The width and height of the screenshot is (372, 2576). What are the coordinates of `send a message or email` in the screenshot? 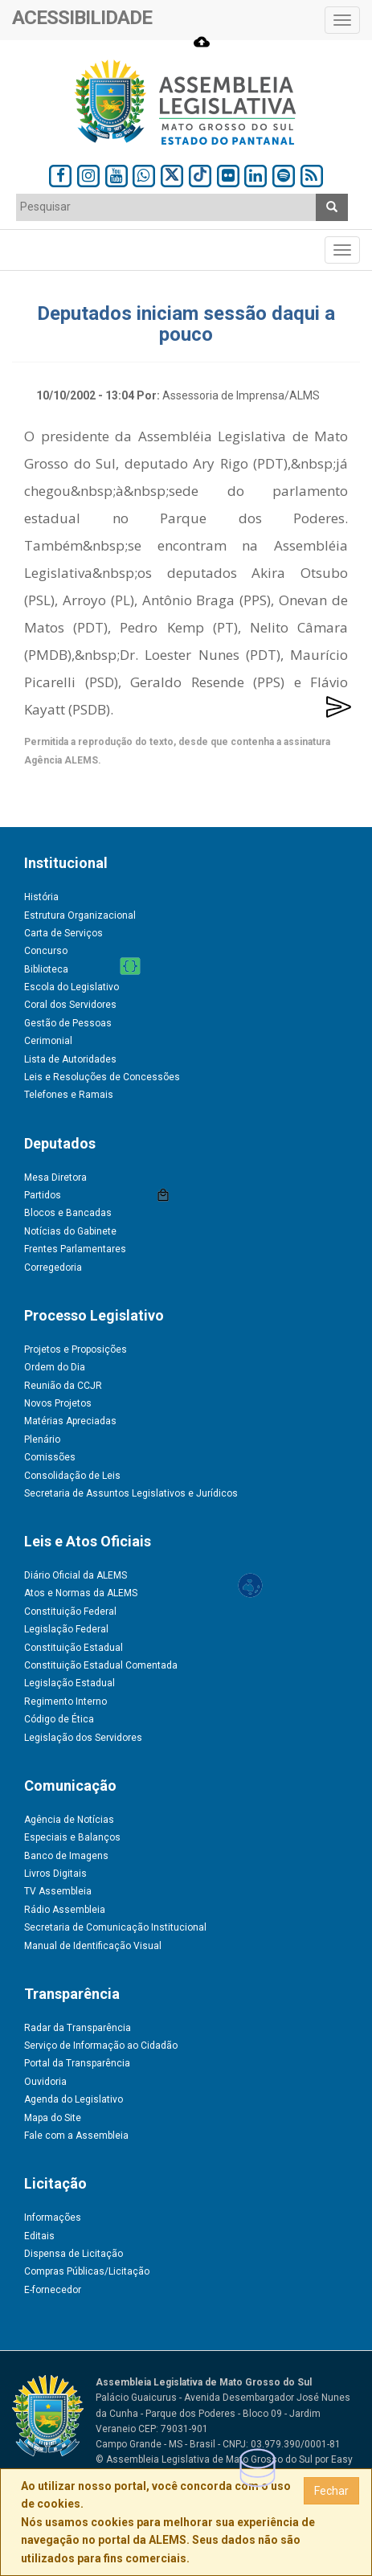 It's located at (338, 706).